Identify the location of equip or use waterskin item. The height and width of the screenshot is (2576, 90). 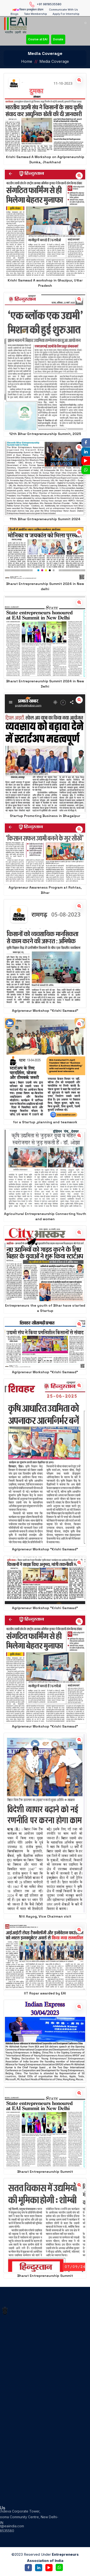
(32, 1241).